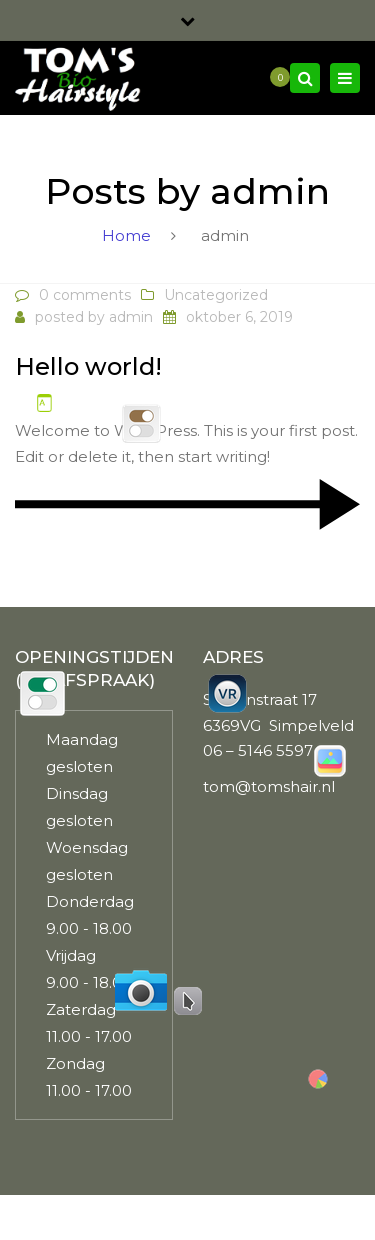  I want to click on launch VR monitor application, so click(227, 693).